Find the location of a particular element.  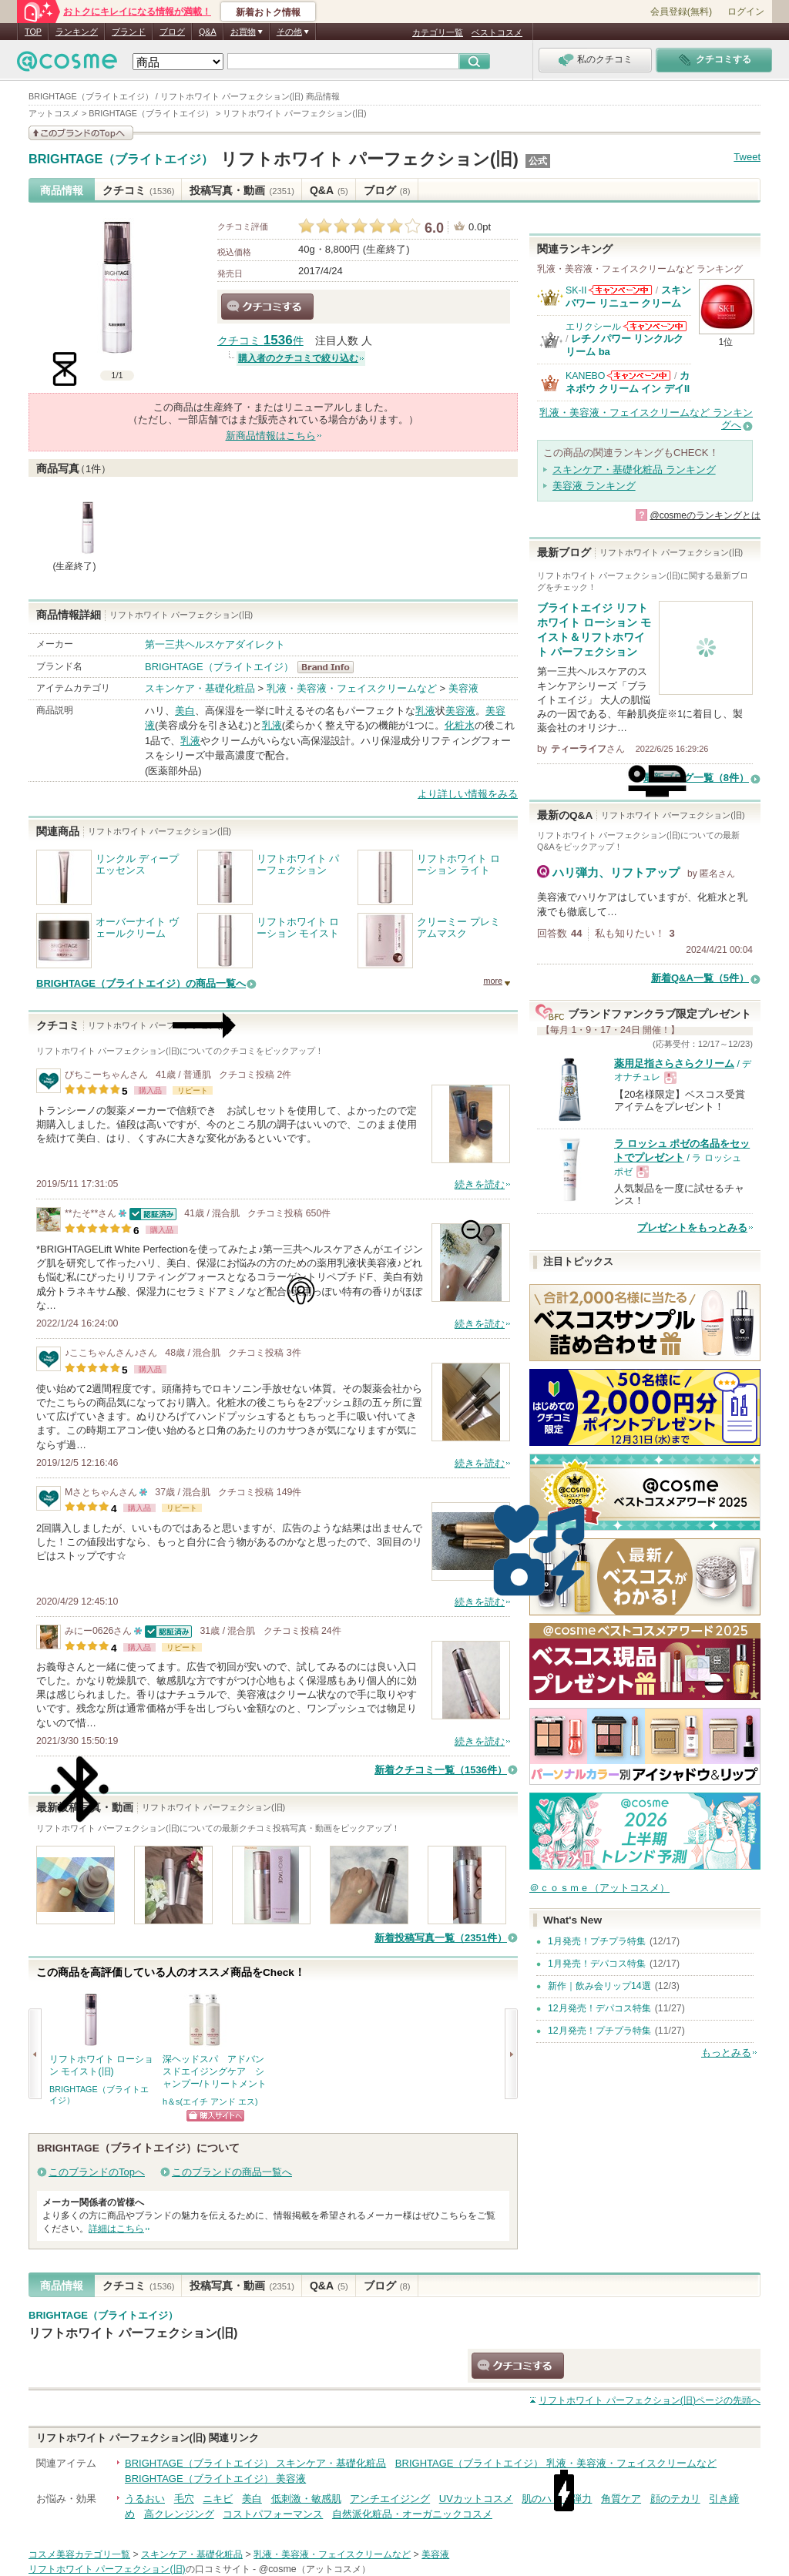

zoom out to see more content is located at coordinates (472, 1230).